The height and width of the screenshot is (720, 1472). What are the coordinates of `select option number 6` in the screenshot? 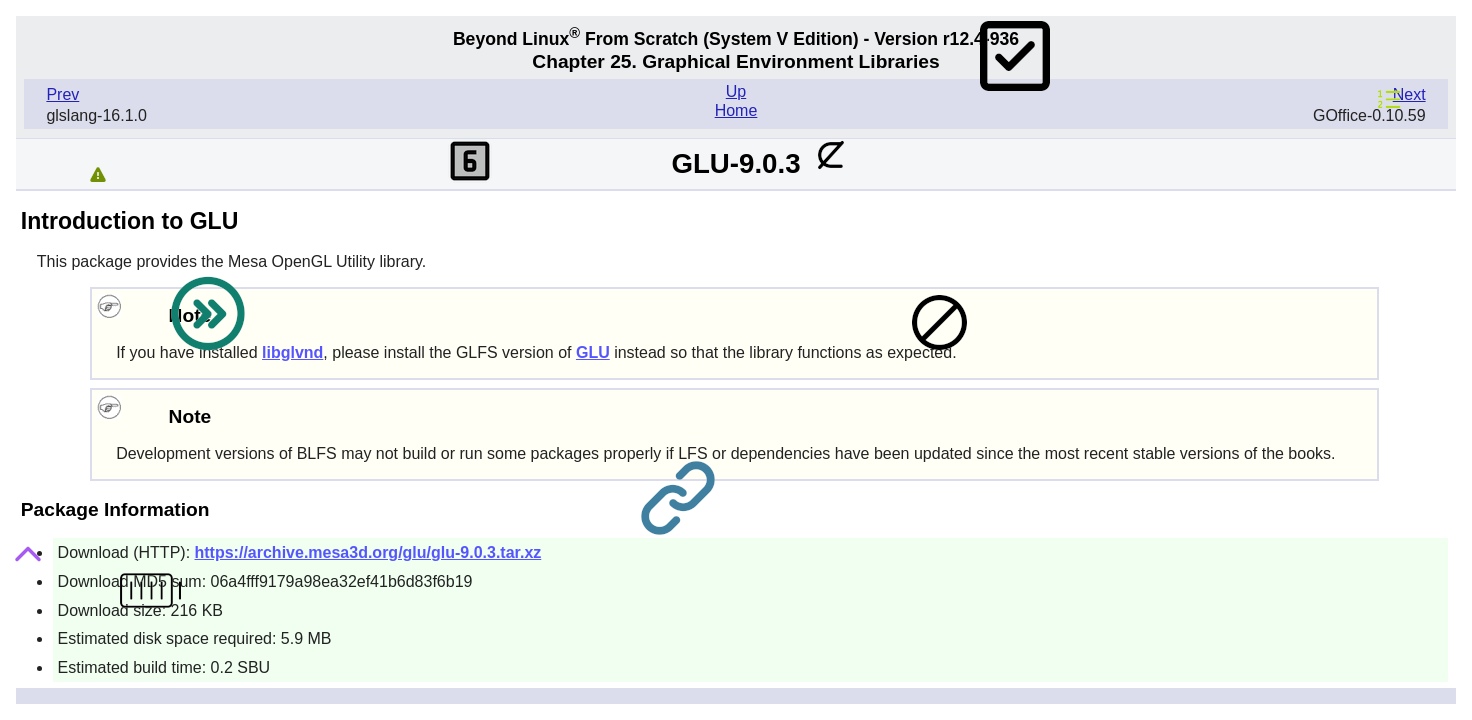 It's located at (470, 161).